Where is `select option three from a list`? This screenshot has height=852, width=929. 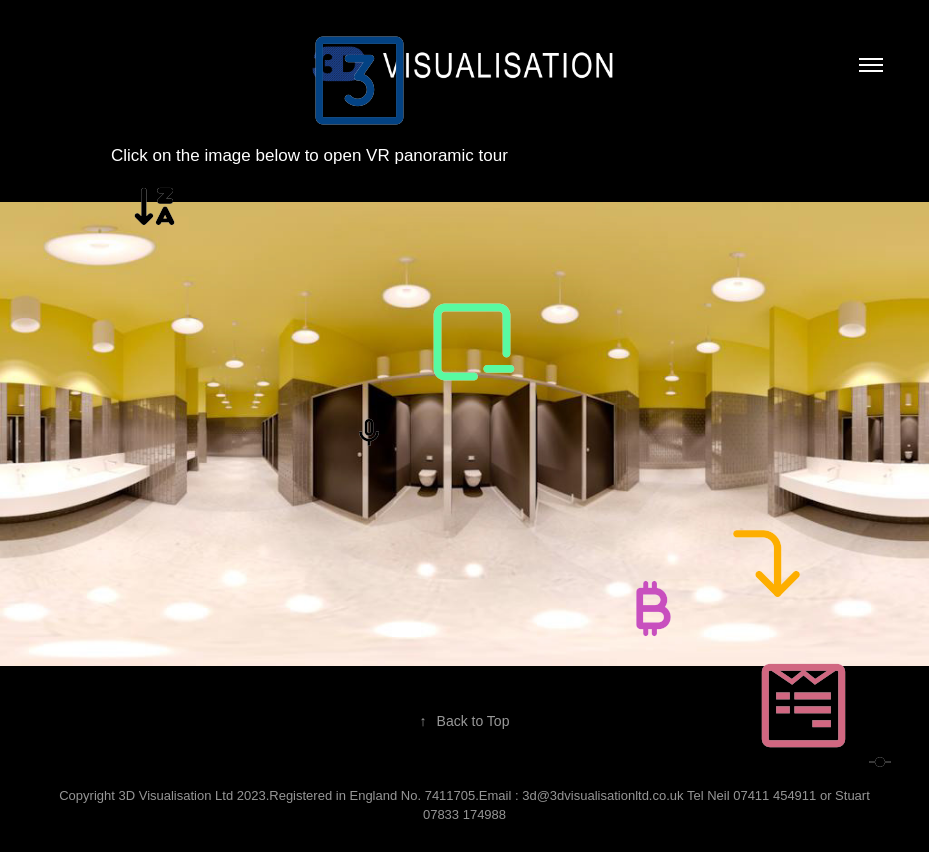
select option three from a list is located at coordinates (359, 80).